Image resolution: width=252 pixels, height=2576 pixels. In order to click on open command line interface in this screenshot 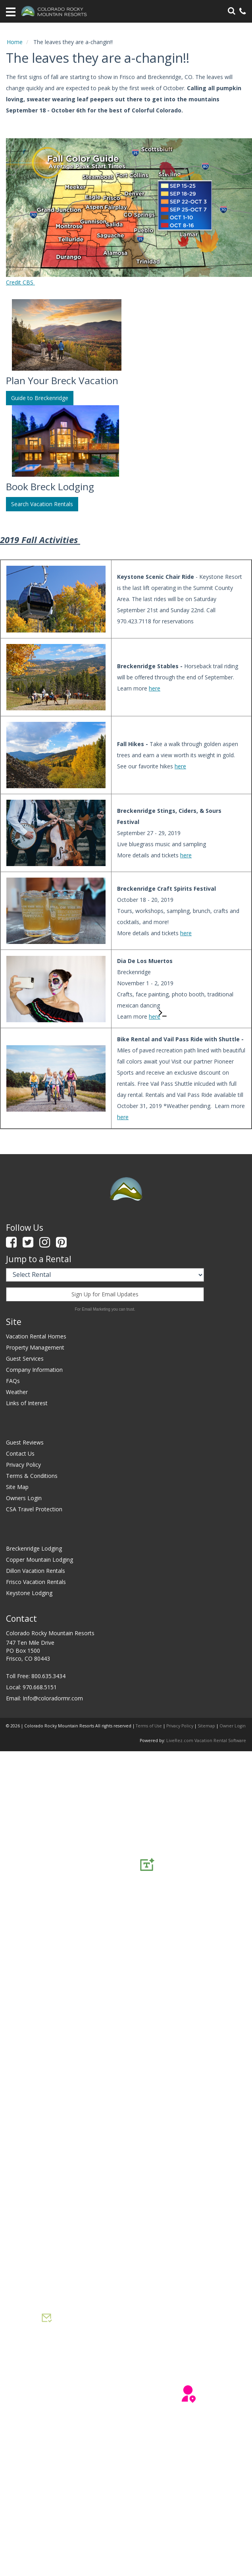, I will do `click(163, 1013)`.